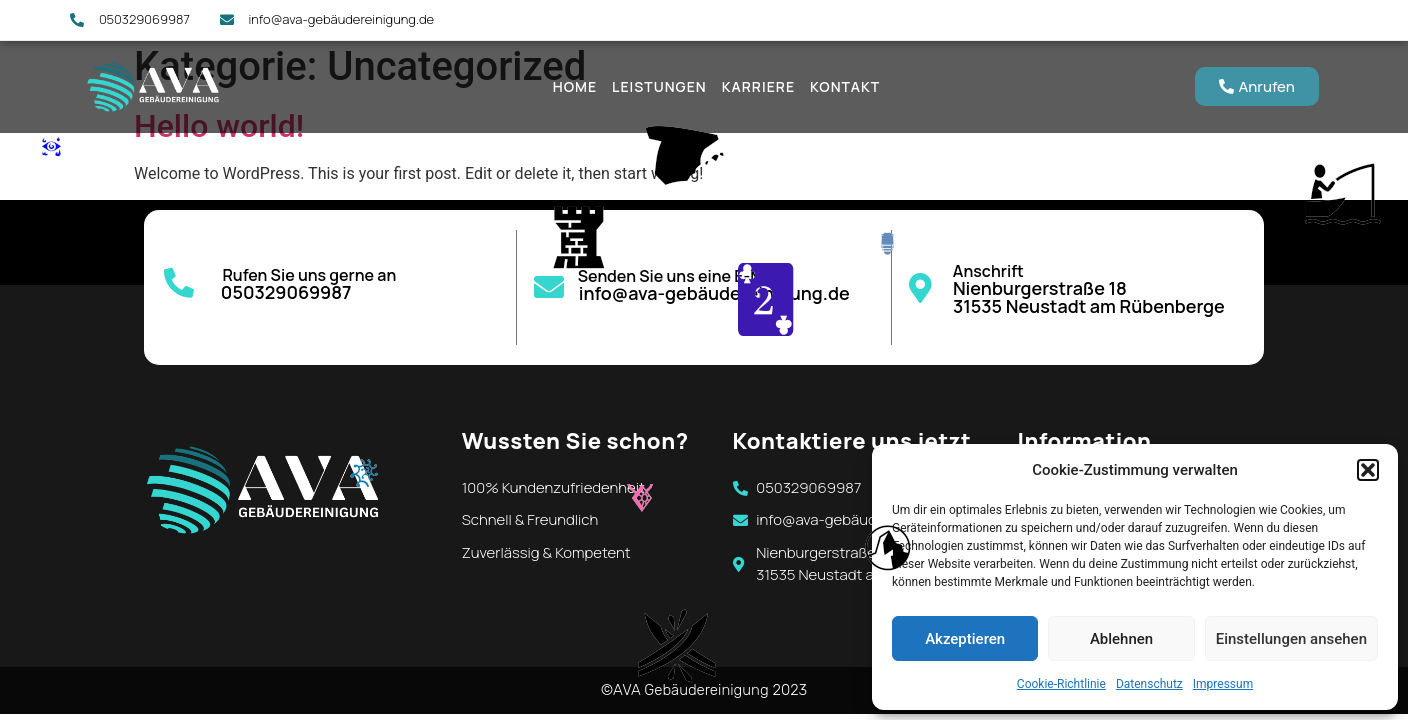  I want to click on access fishing activity or minigame, so click(1343, 194).